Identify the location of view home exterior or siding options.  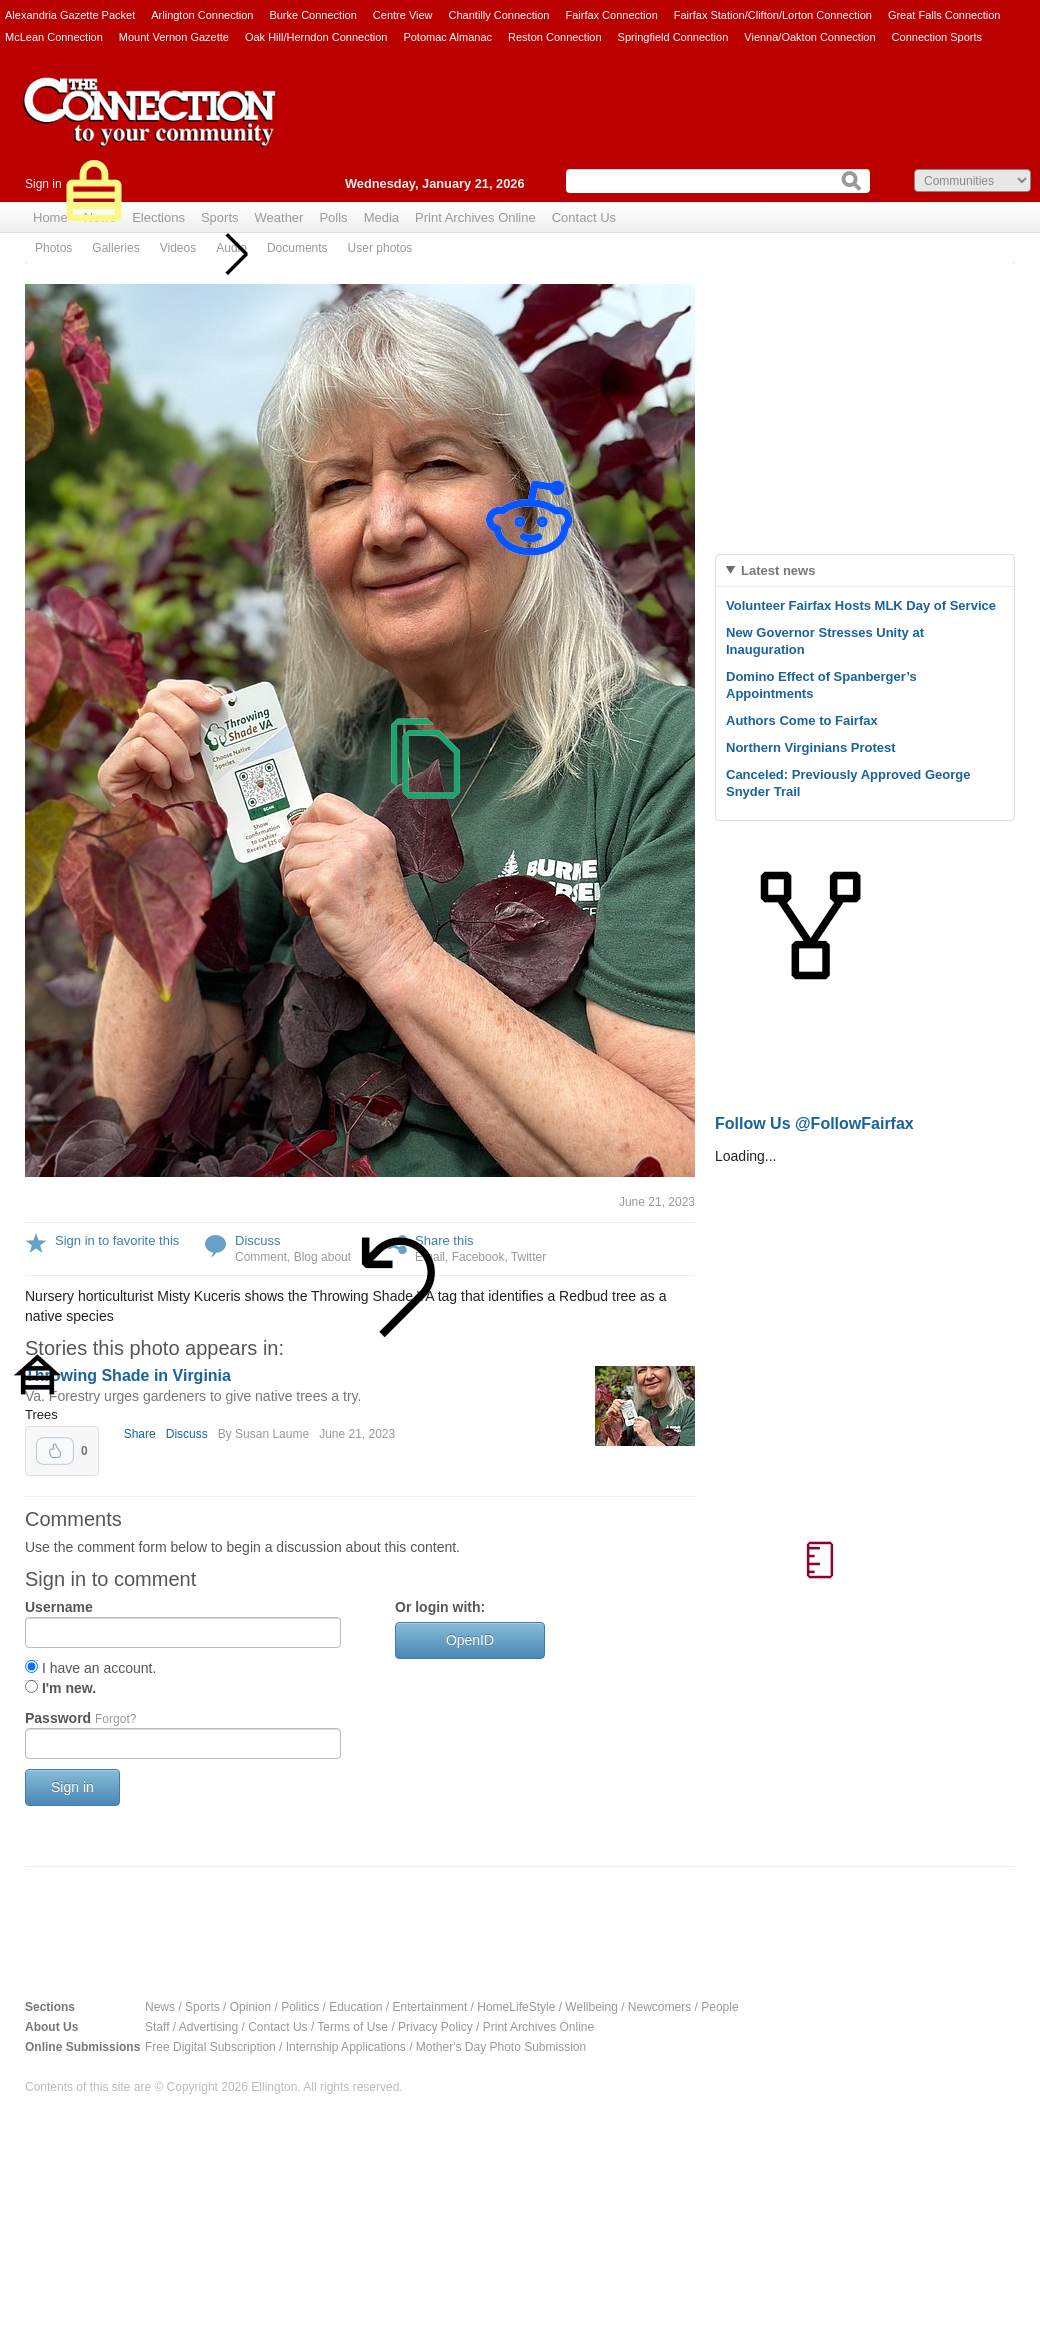
(37, 1375).